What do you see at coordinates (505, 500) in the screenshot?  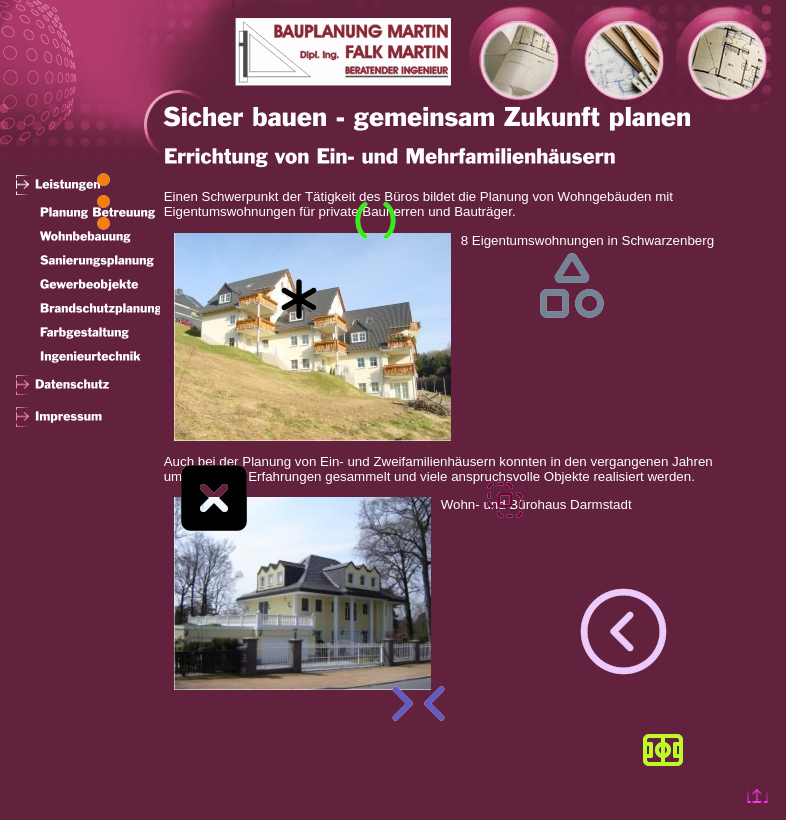 I see `intersect or merge selected objects` at bounding box center [505, 500].